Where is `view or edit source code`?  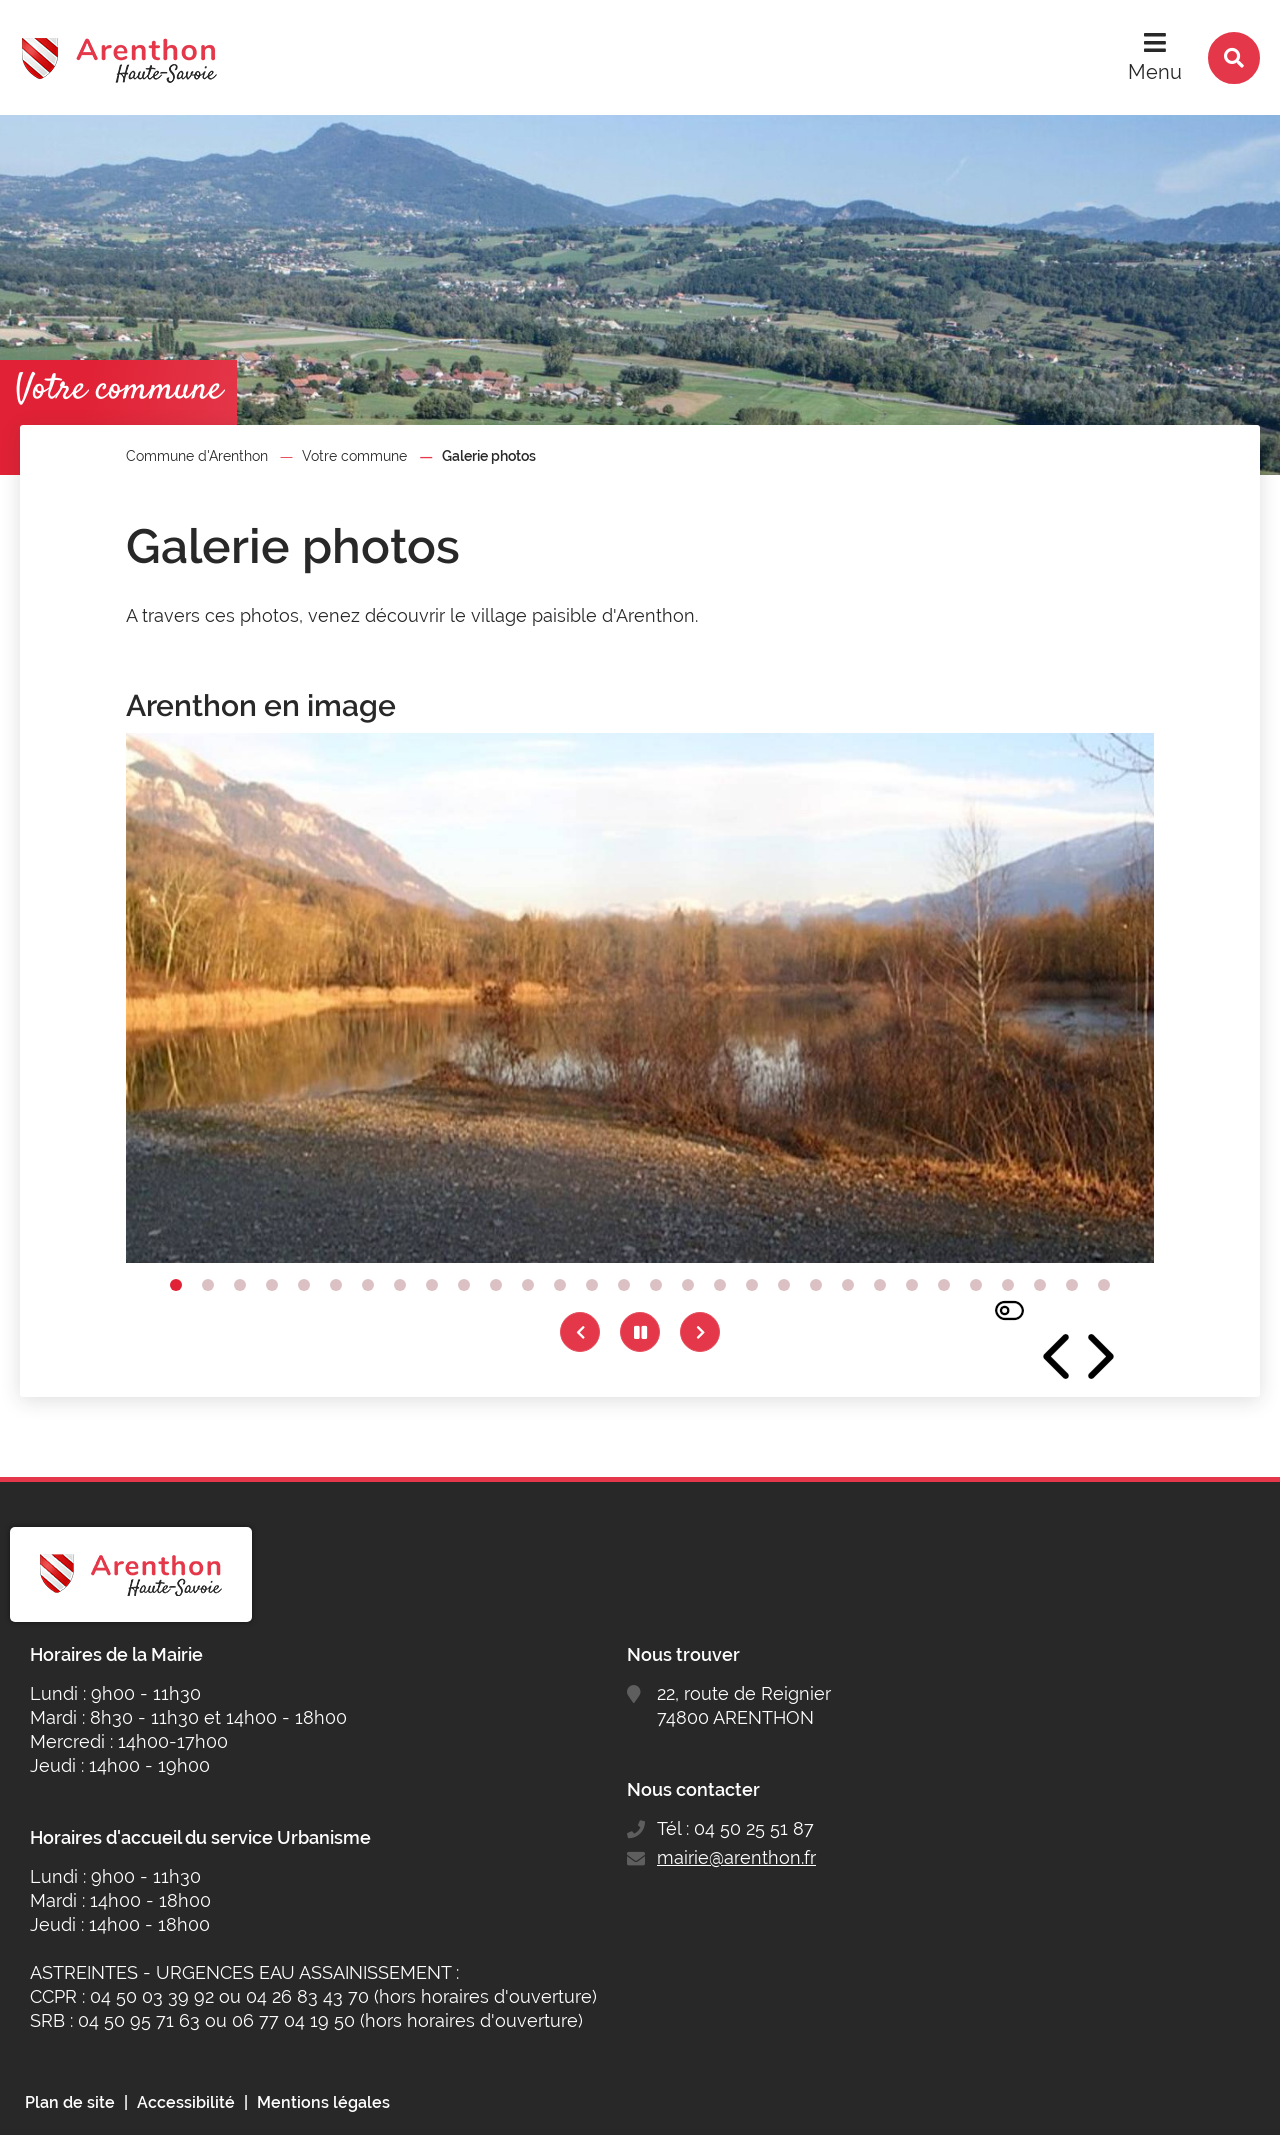 view or edit source code is located at coordinates (1078, 1356).